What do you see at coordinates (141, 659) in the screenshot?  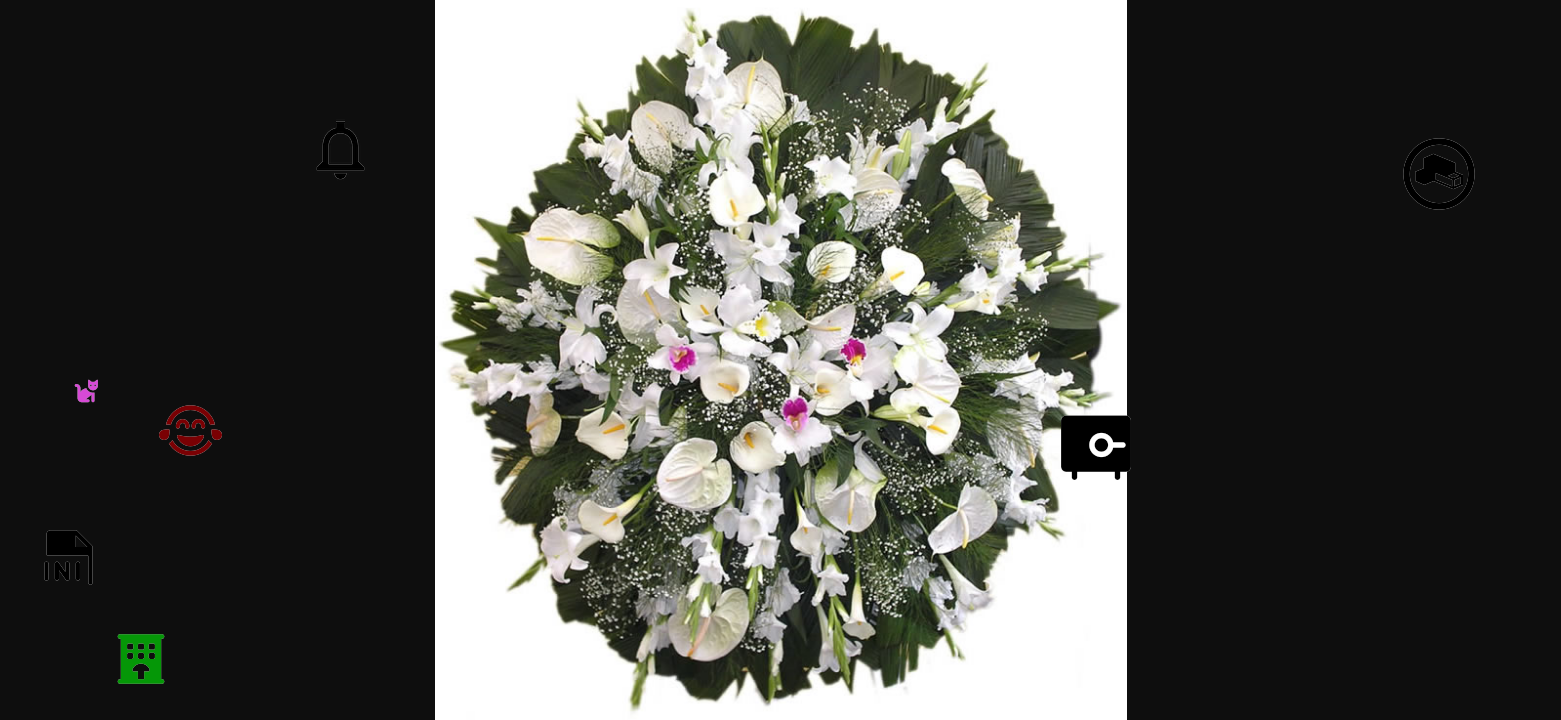 I see `find nearby hotels or accommodations` at bounding box center [141, 659].